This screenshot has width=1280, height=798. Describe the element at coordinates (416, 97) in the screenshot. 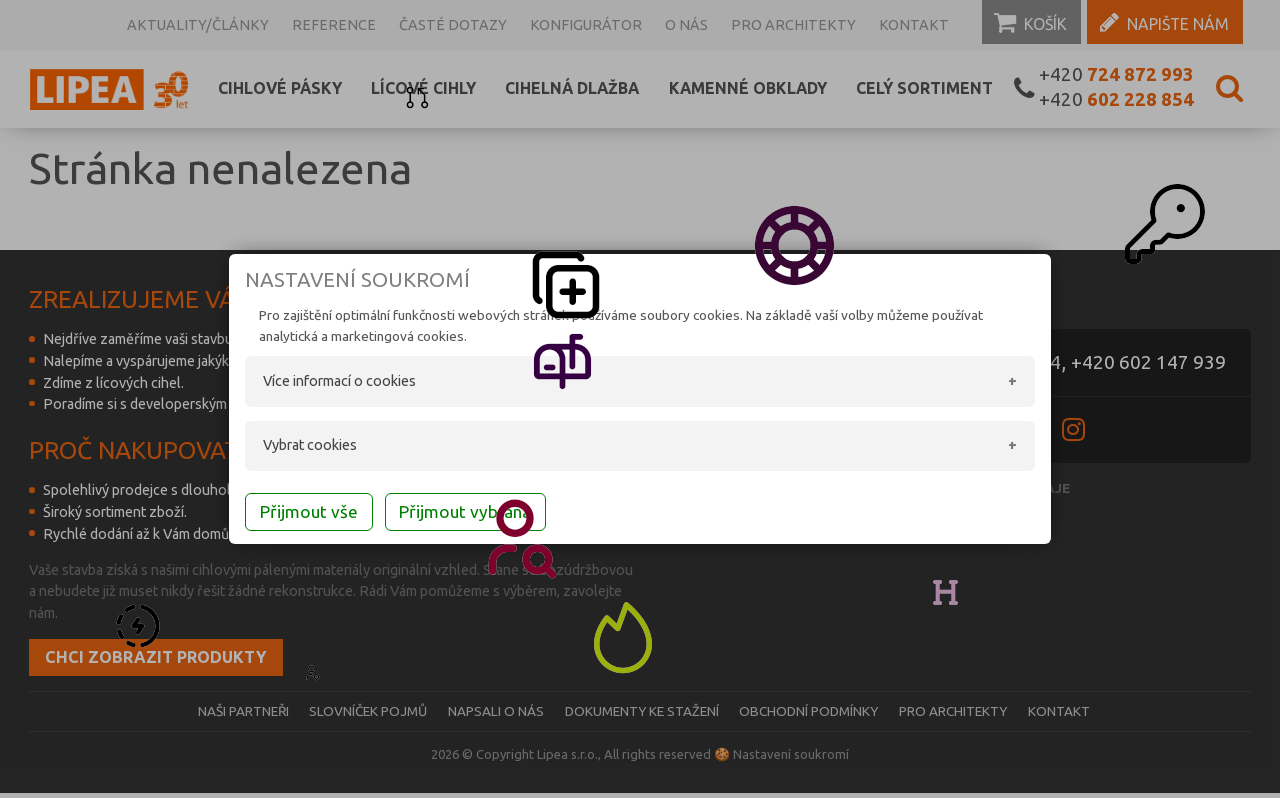

I see `create a new pull request` at that location.